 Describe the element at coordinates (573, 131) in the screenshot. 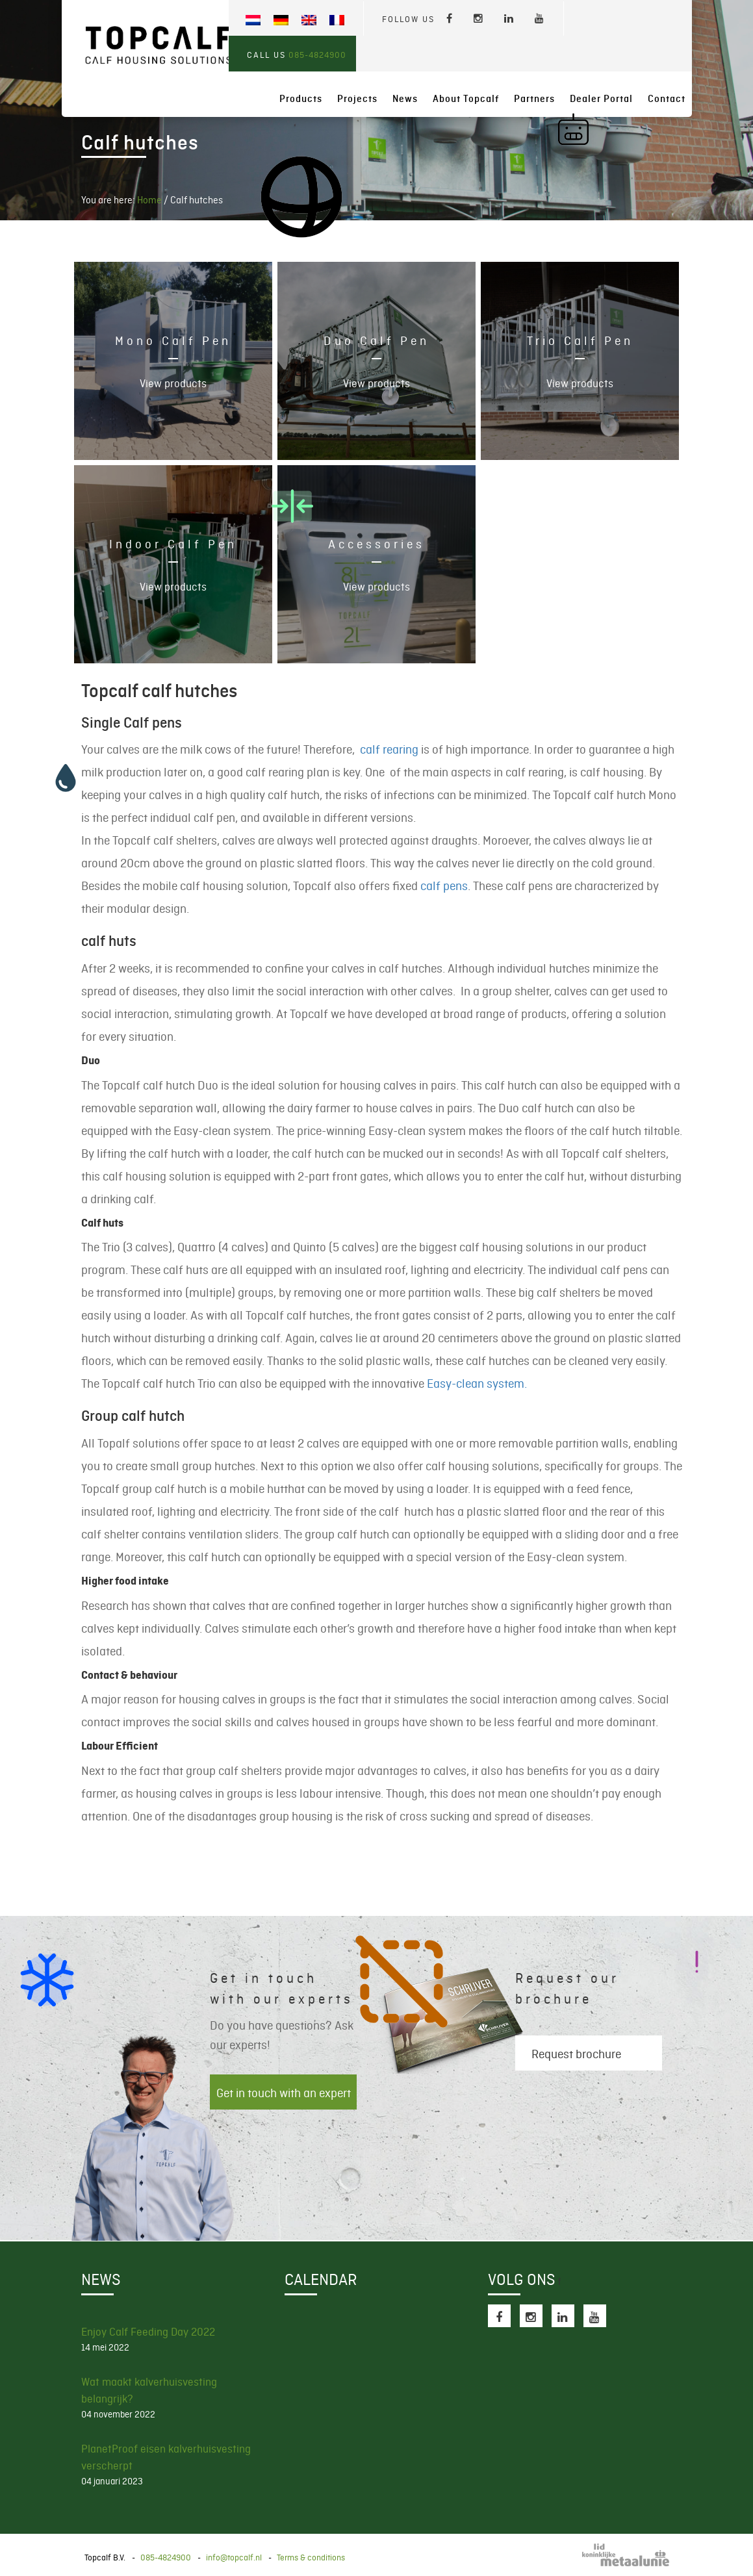

I see `access AI assistant or chatbot features` at that location.